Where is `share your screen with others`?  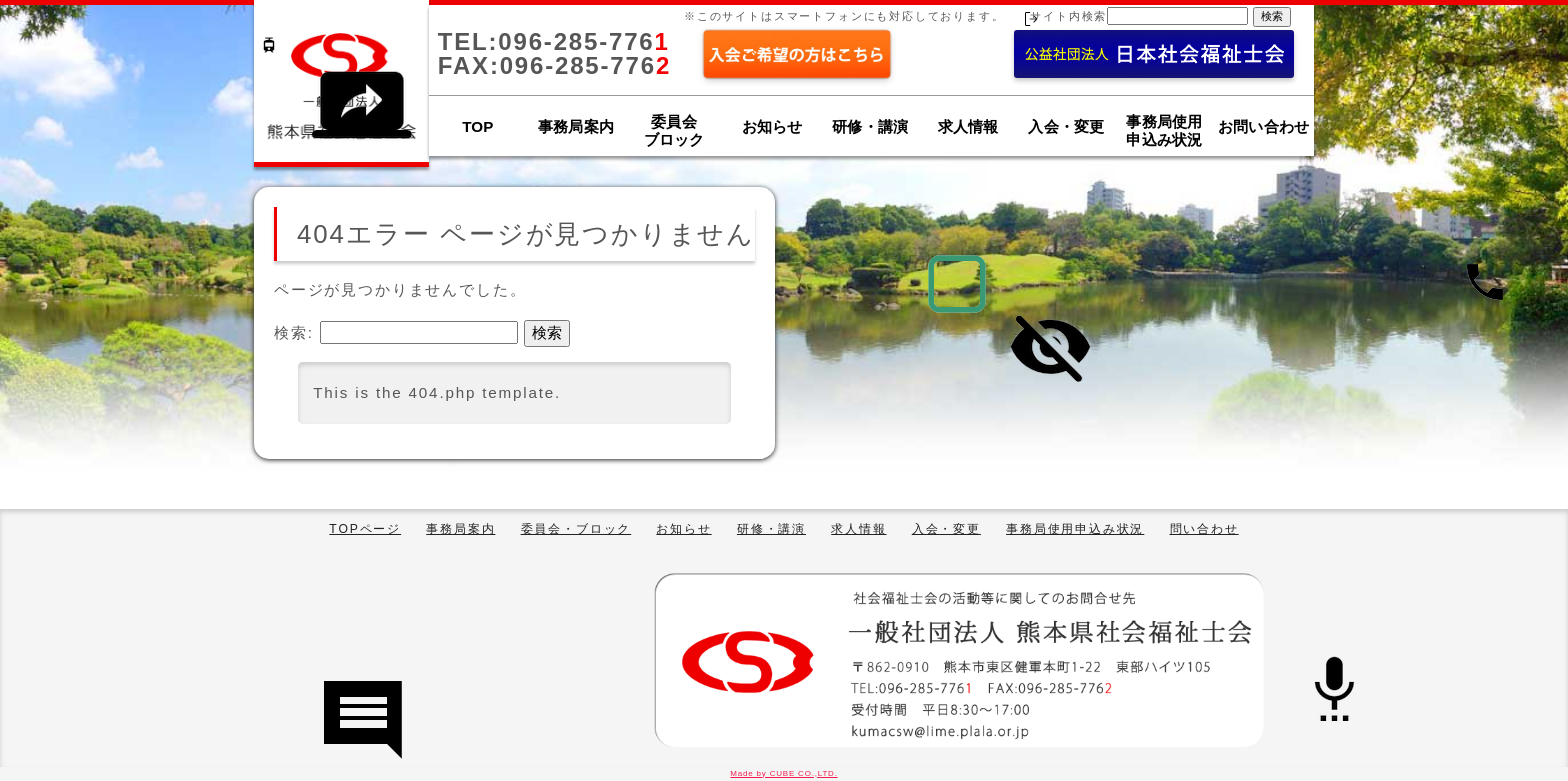
share your screen with others is located at coordinates (362, 105).